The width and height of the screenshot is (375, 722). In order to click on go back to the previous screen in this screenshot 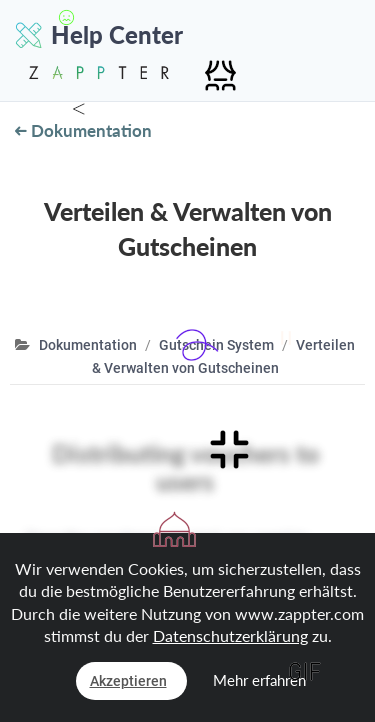, I will do `click(79, 109)`.